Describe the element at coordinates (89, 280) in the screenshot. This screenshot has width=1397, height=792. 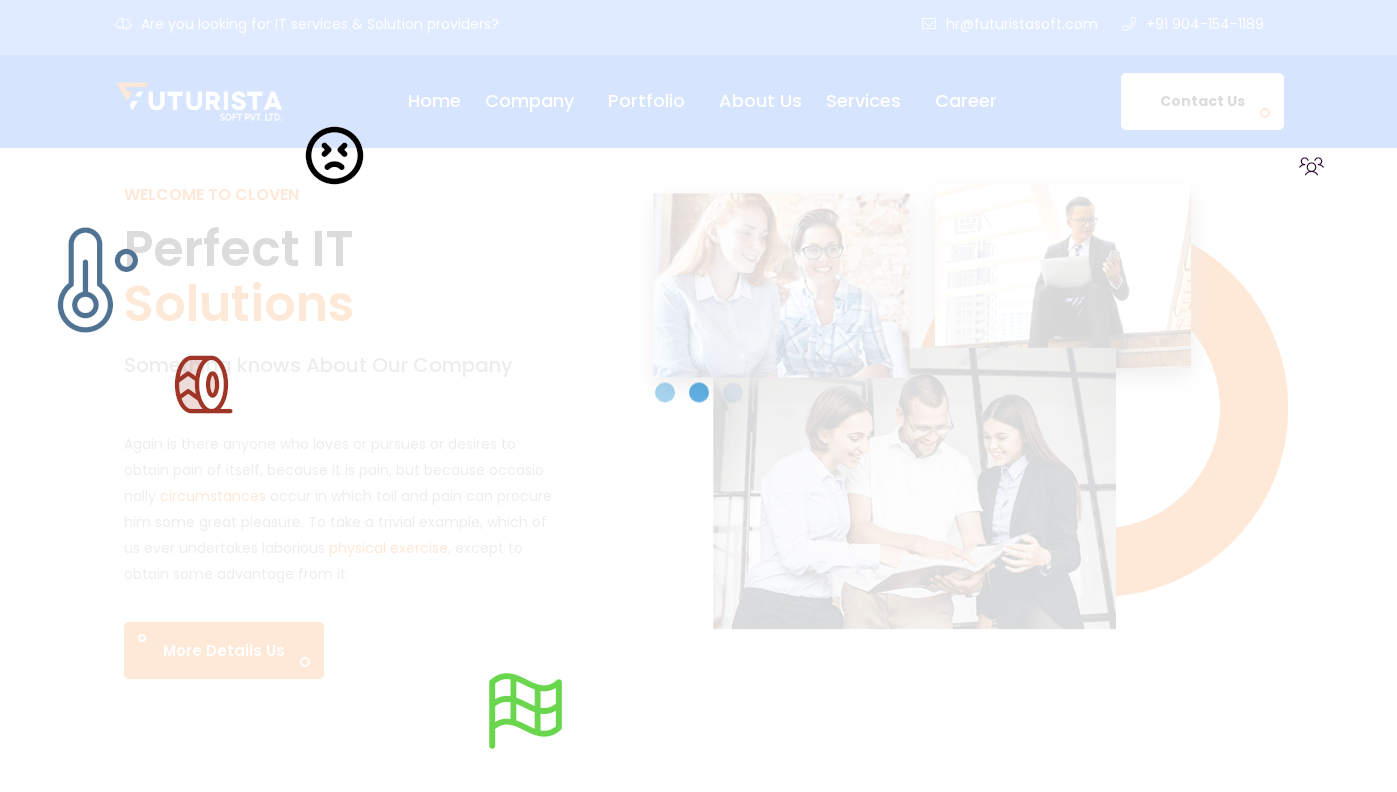
I see `view current temperature` at that location.